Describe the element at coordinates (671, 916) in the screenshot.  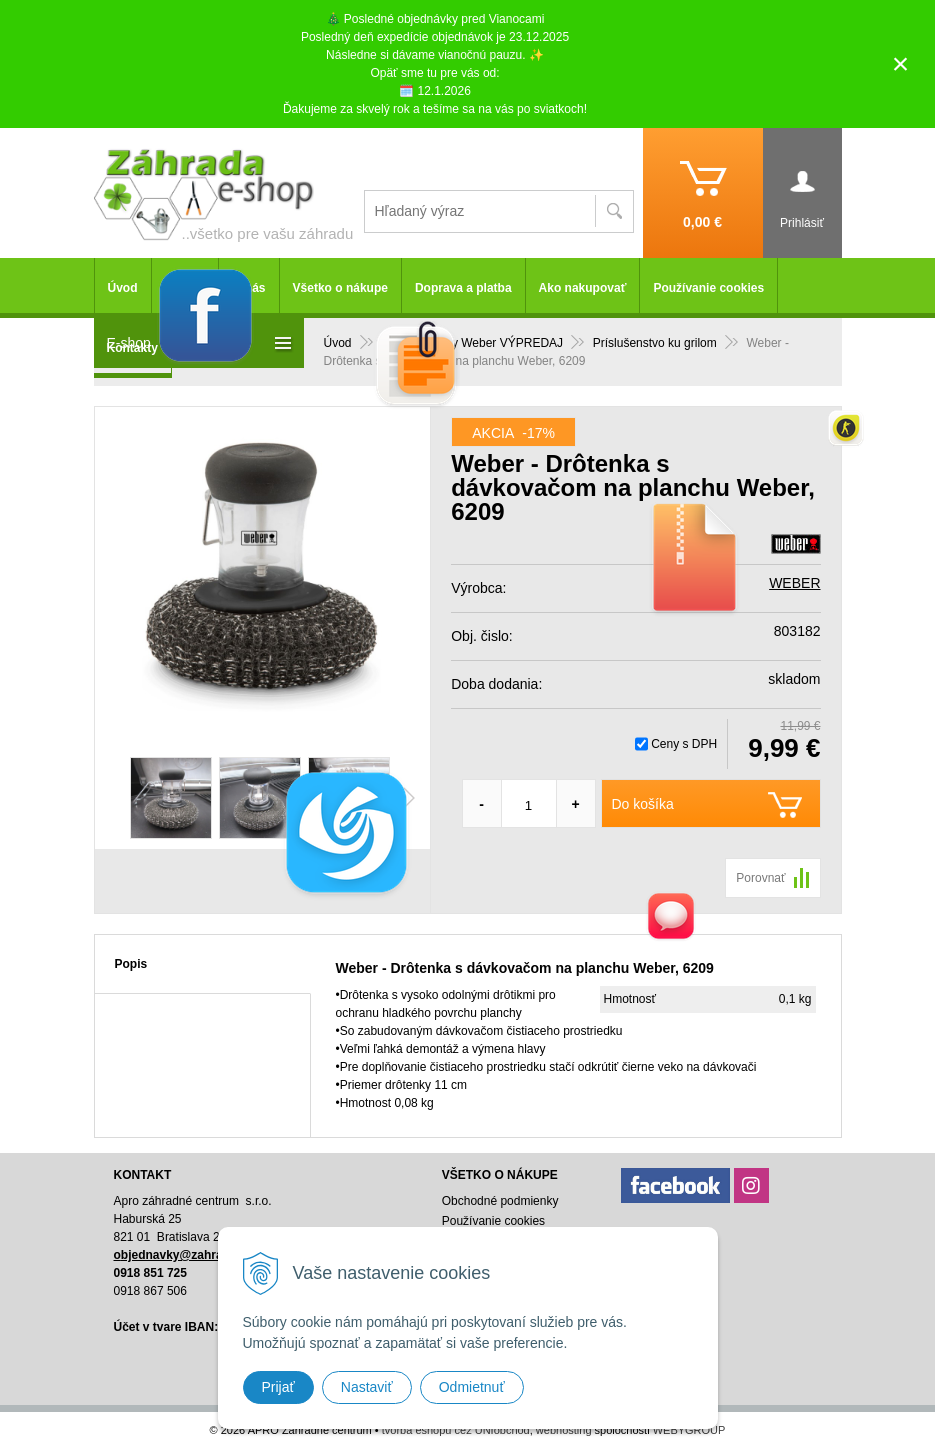
I see `open empathy messaging app` at that location.